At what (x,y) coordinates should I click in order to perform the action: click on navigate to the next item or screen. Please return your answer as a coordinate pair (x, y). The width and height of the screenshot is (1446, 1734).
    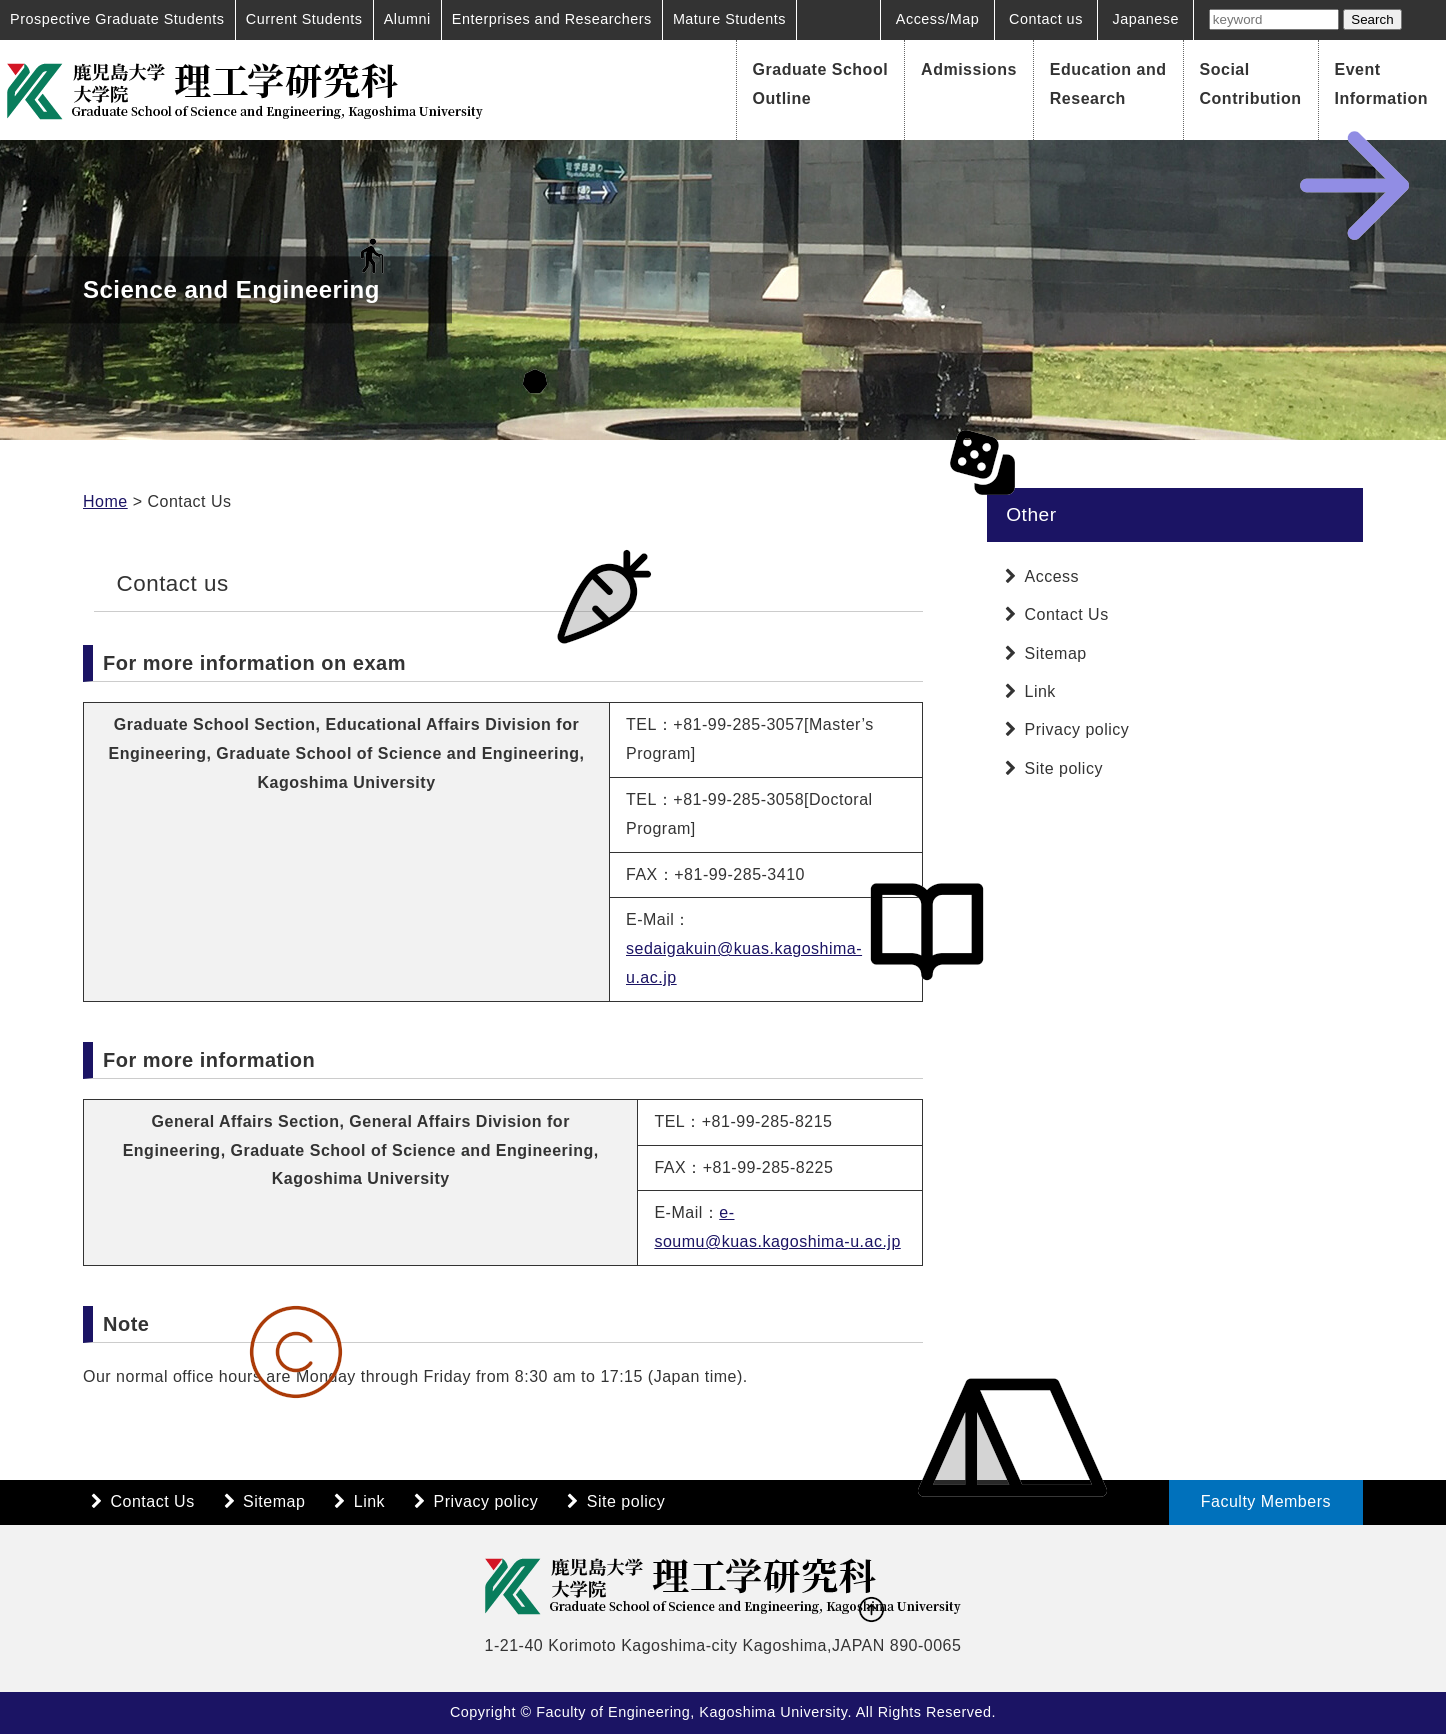
    Looking at the image, I should click on (1354, 185).